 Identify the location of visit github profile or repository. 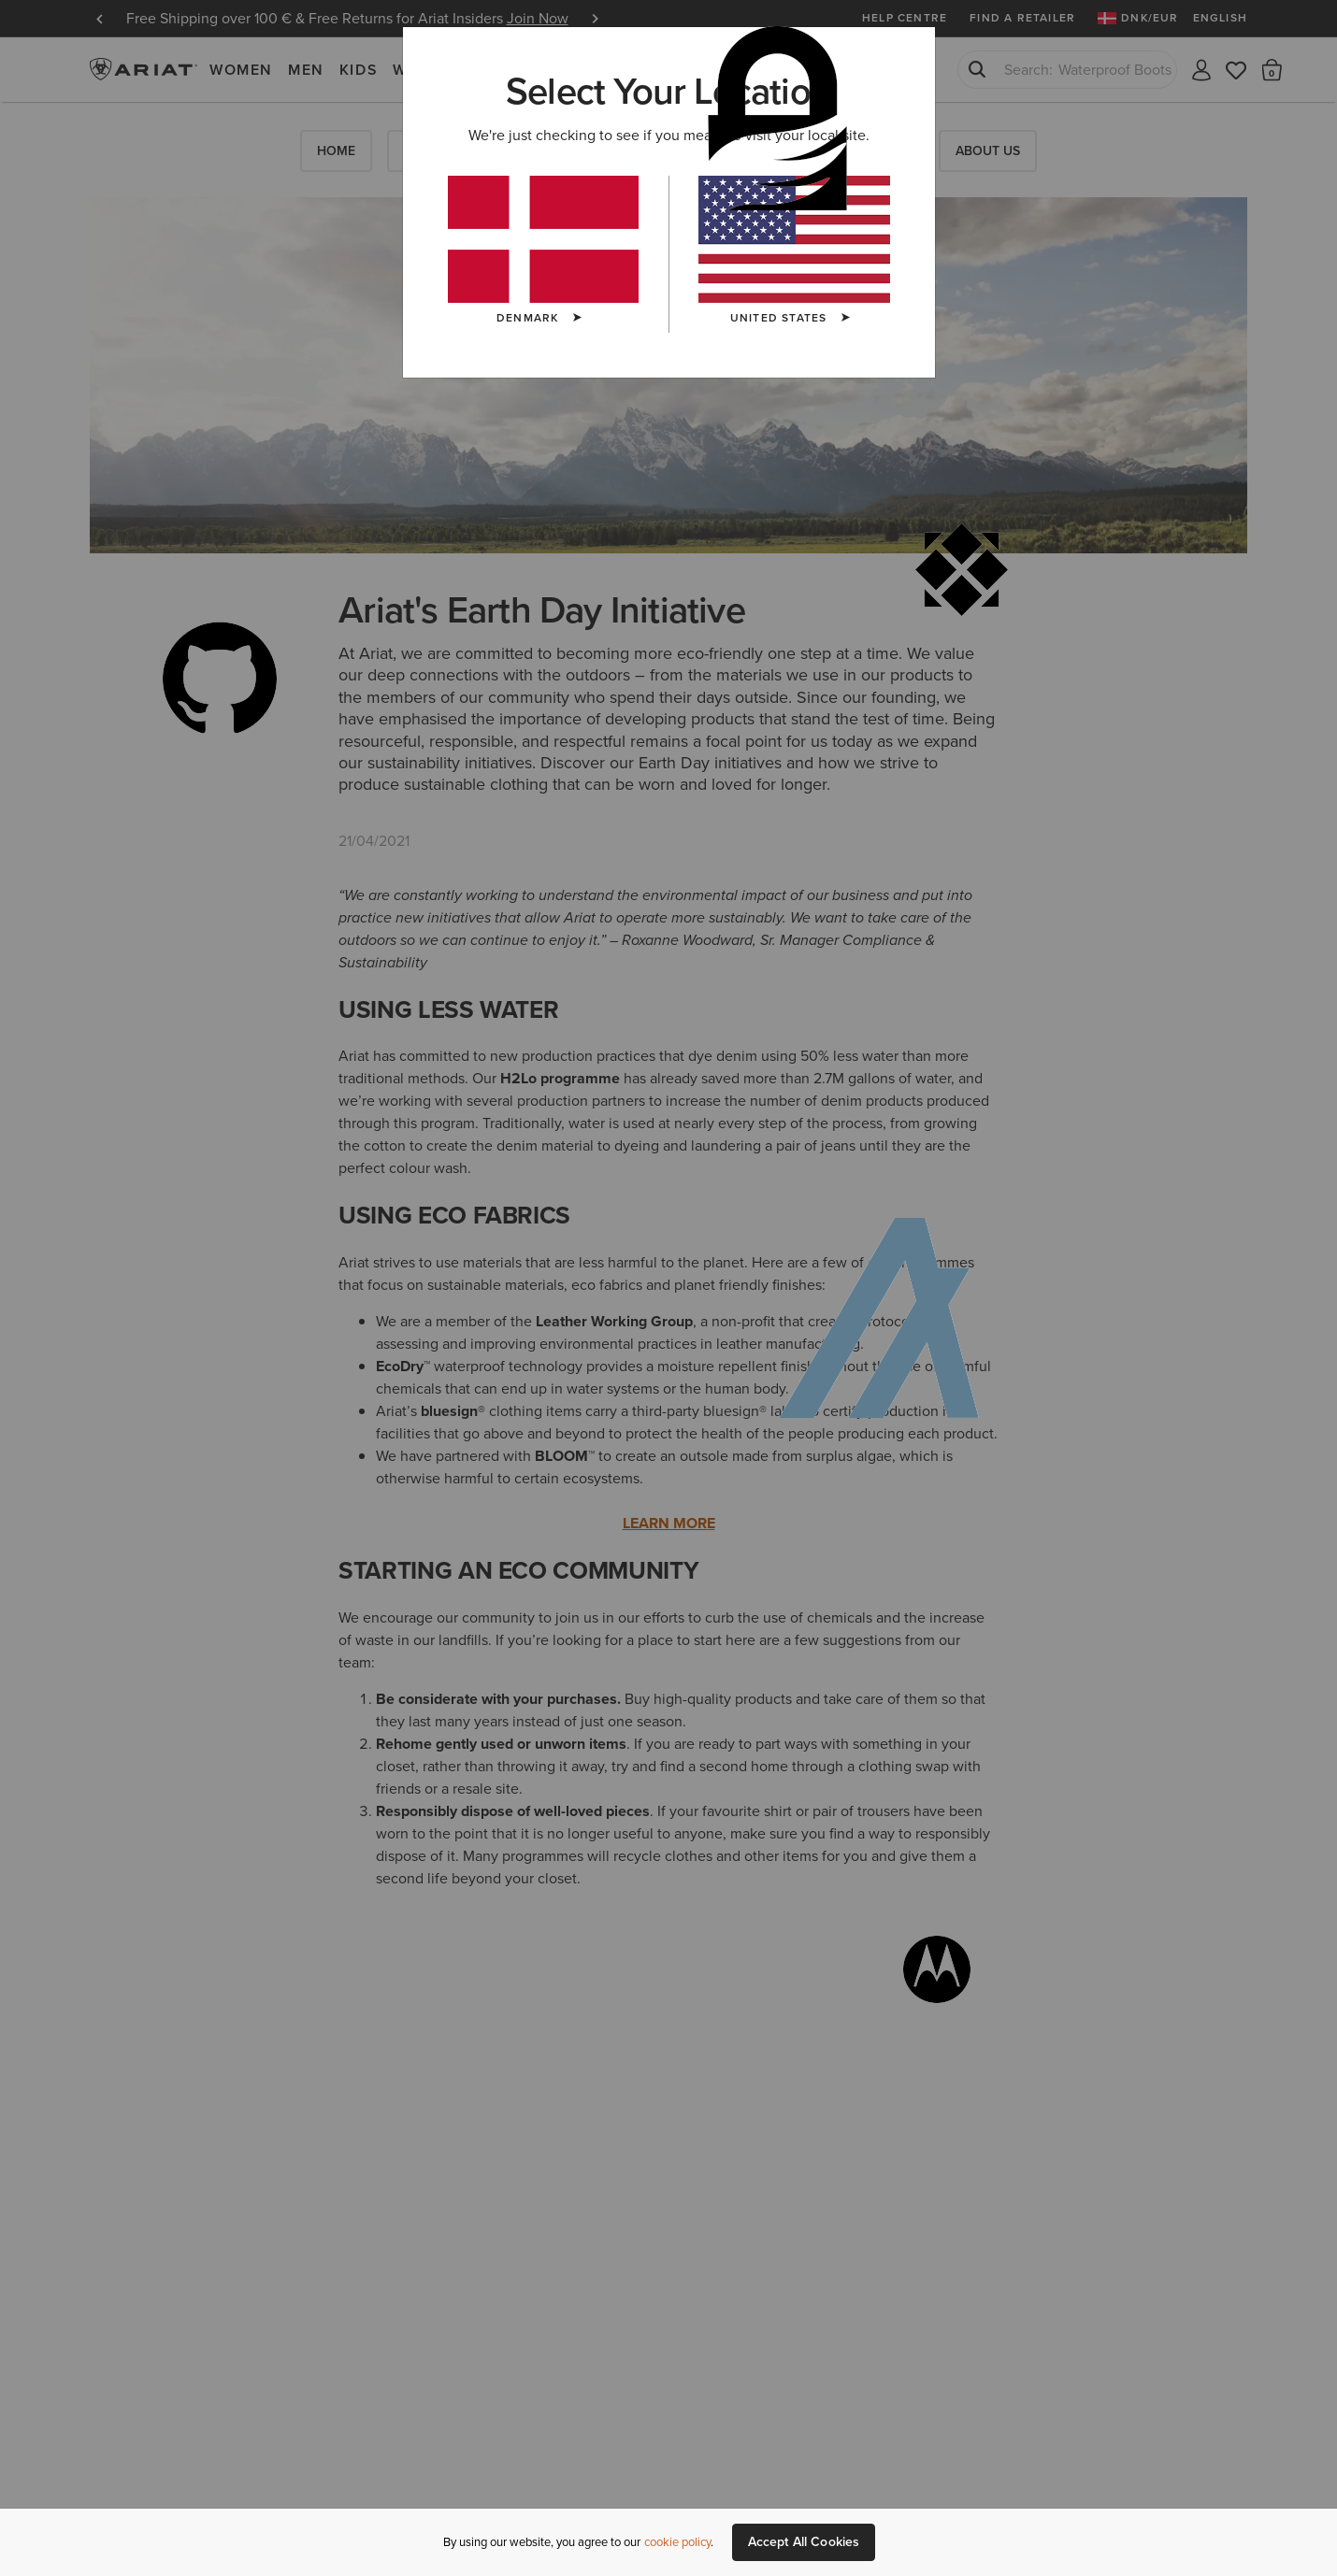
(220, 678).